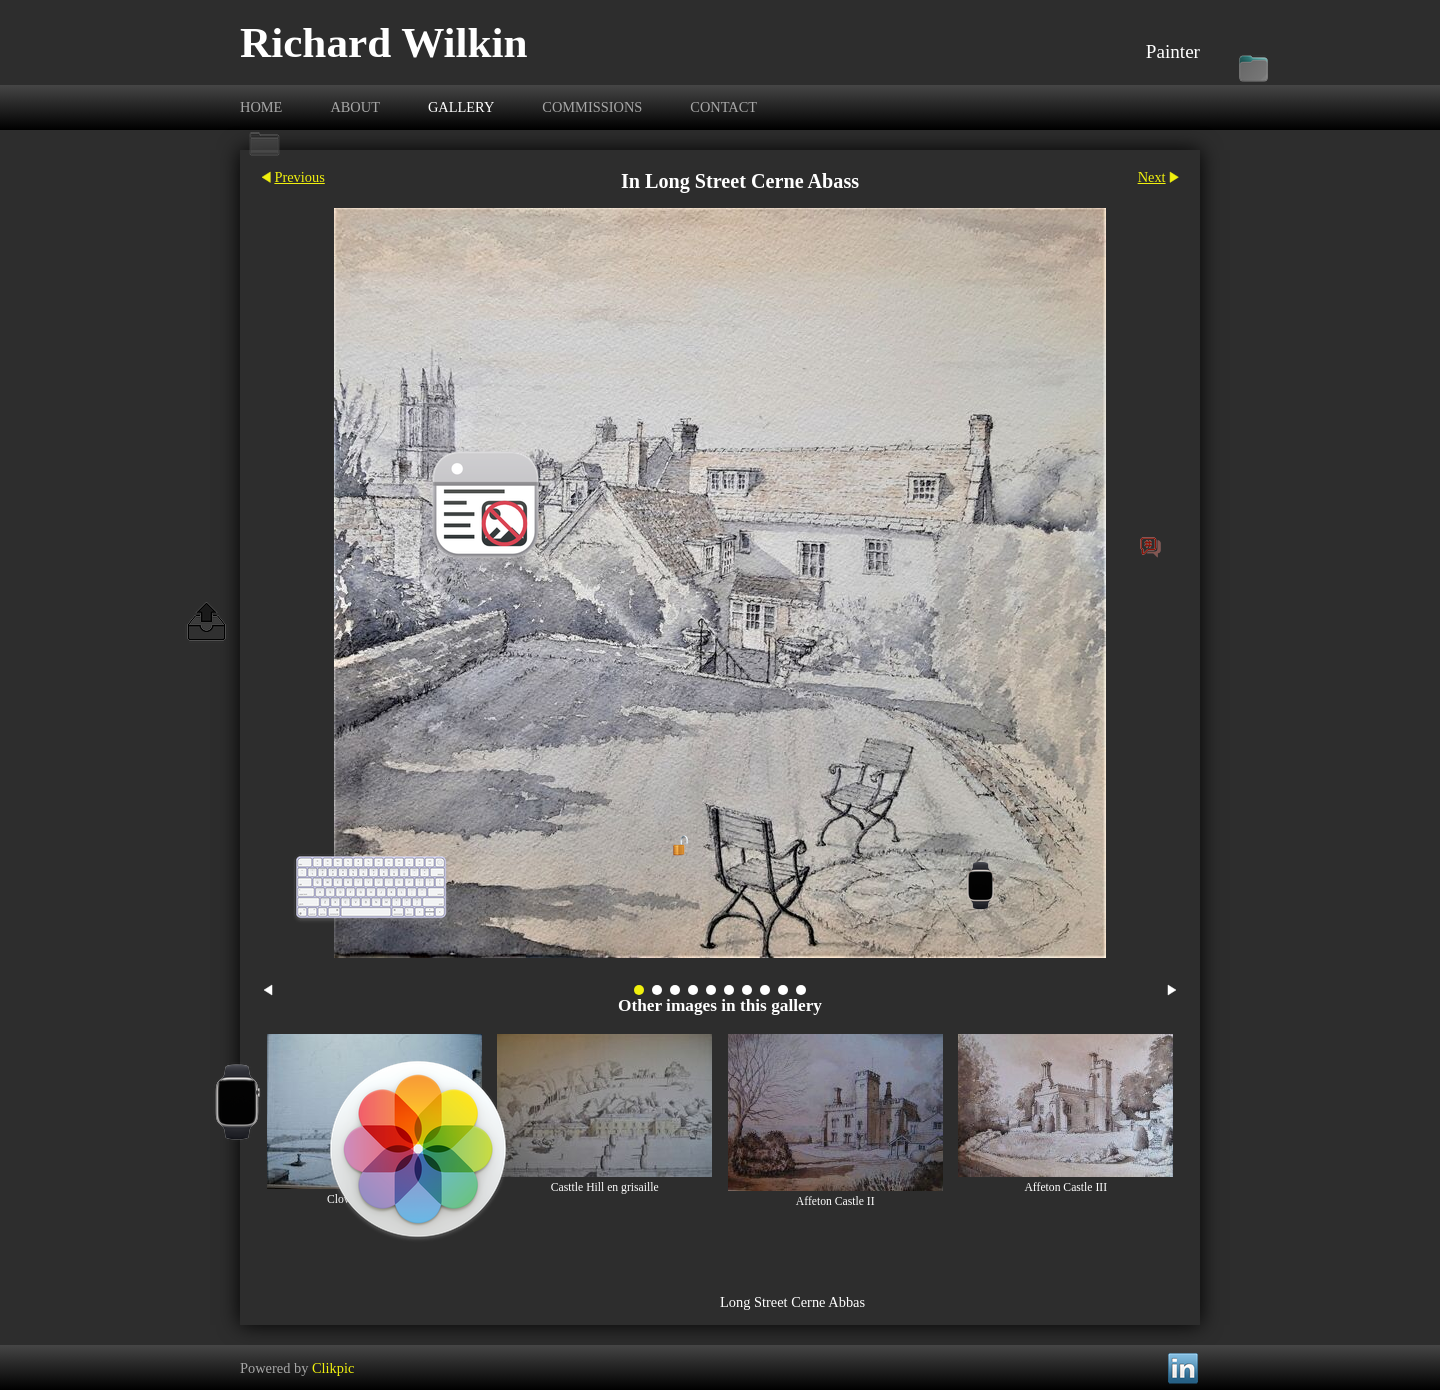 This screenshot has width=1440, height=1390. I want to click on open polari irc chat application, so click(1150, 547).